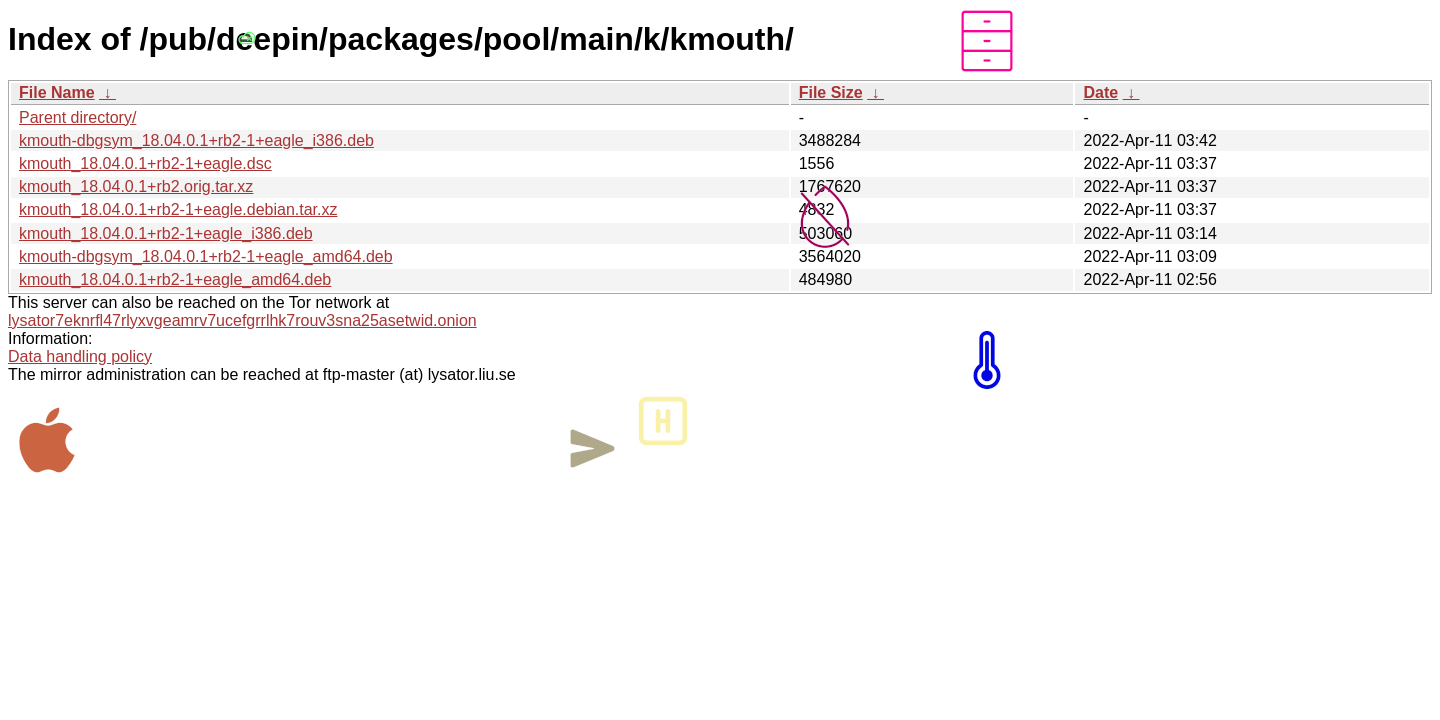 This screenshot has height=720, width=1440. What do you see at coordinates (987, 360) in the screenshot?
I see `view current temperature` at bounding box center [987, 360].